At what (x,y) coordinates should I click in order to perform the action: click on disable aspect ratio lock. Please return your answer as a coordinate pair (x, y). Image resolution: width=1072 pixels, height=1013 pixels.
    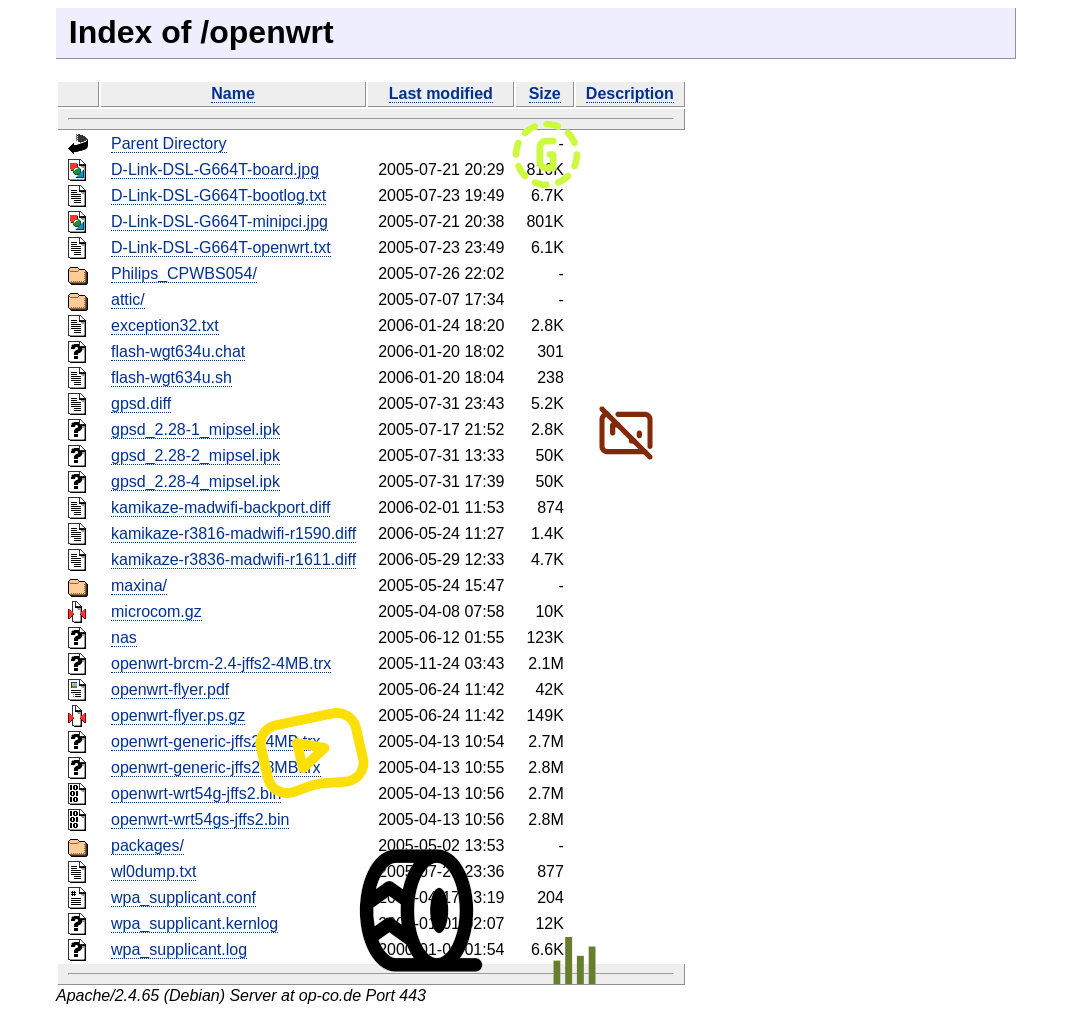
    Looking at the image, I should click on (626, 433).